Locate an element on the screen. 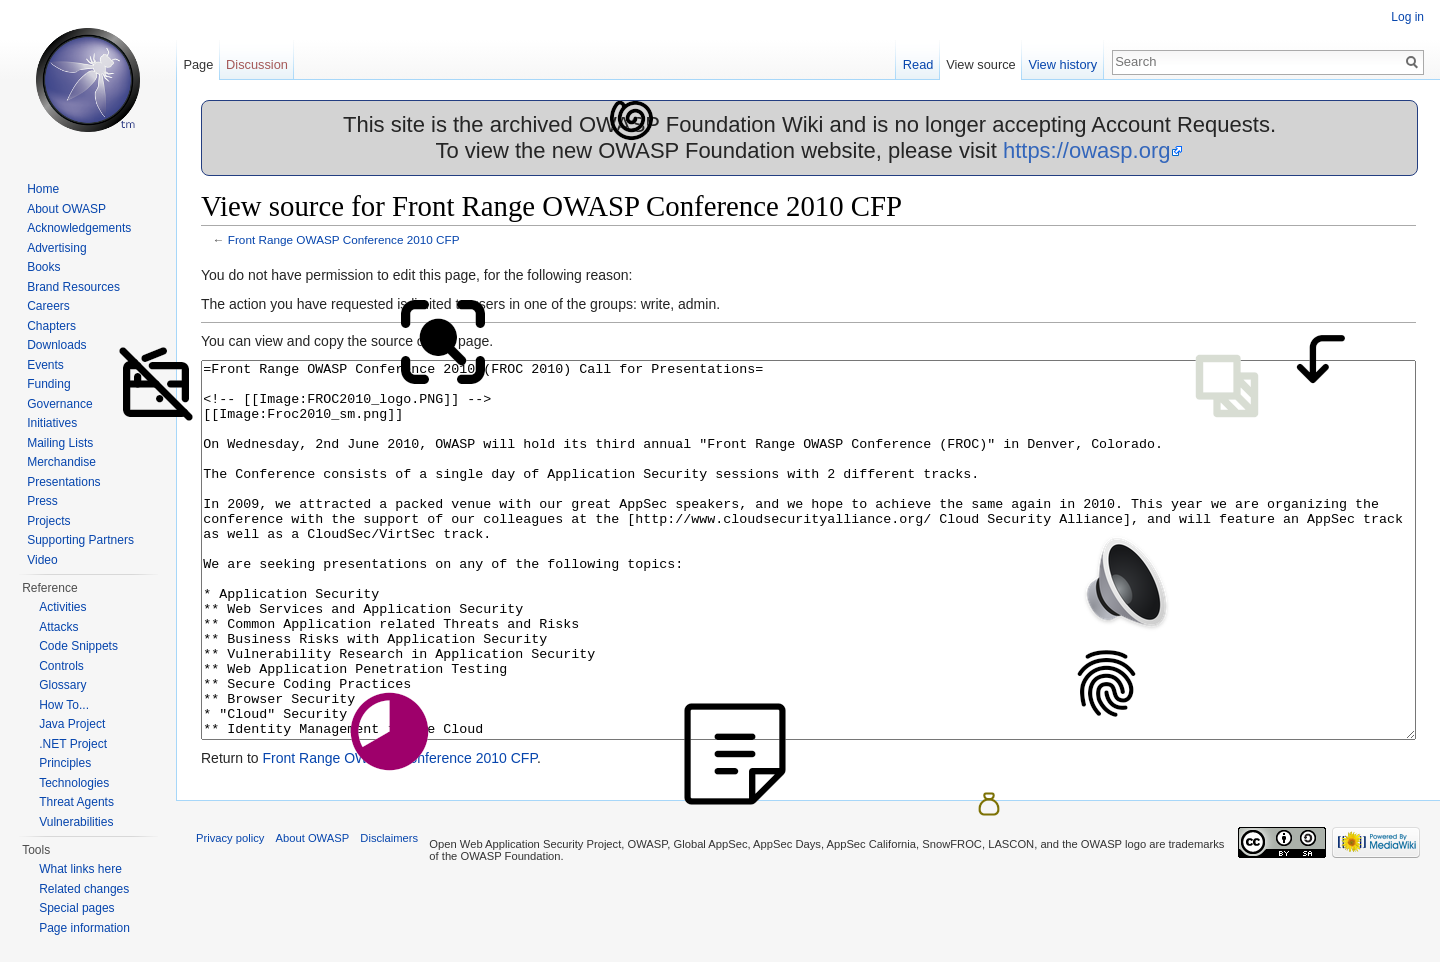 The width and height of the screenshot is (1440, 962). create a new note is located at coordinates (735, 754).